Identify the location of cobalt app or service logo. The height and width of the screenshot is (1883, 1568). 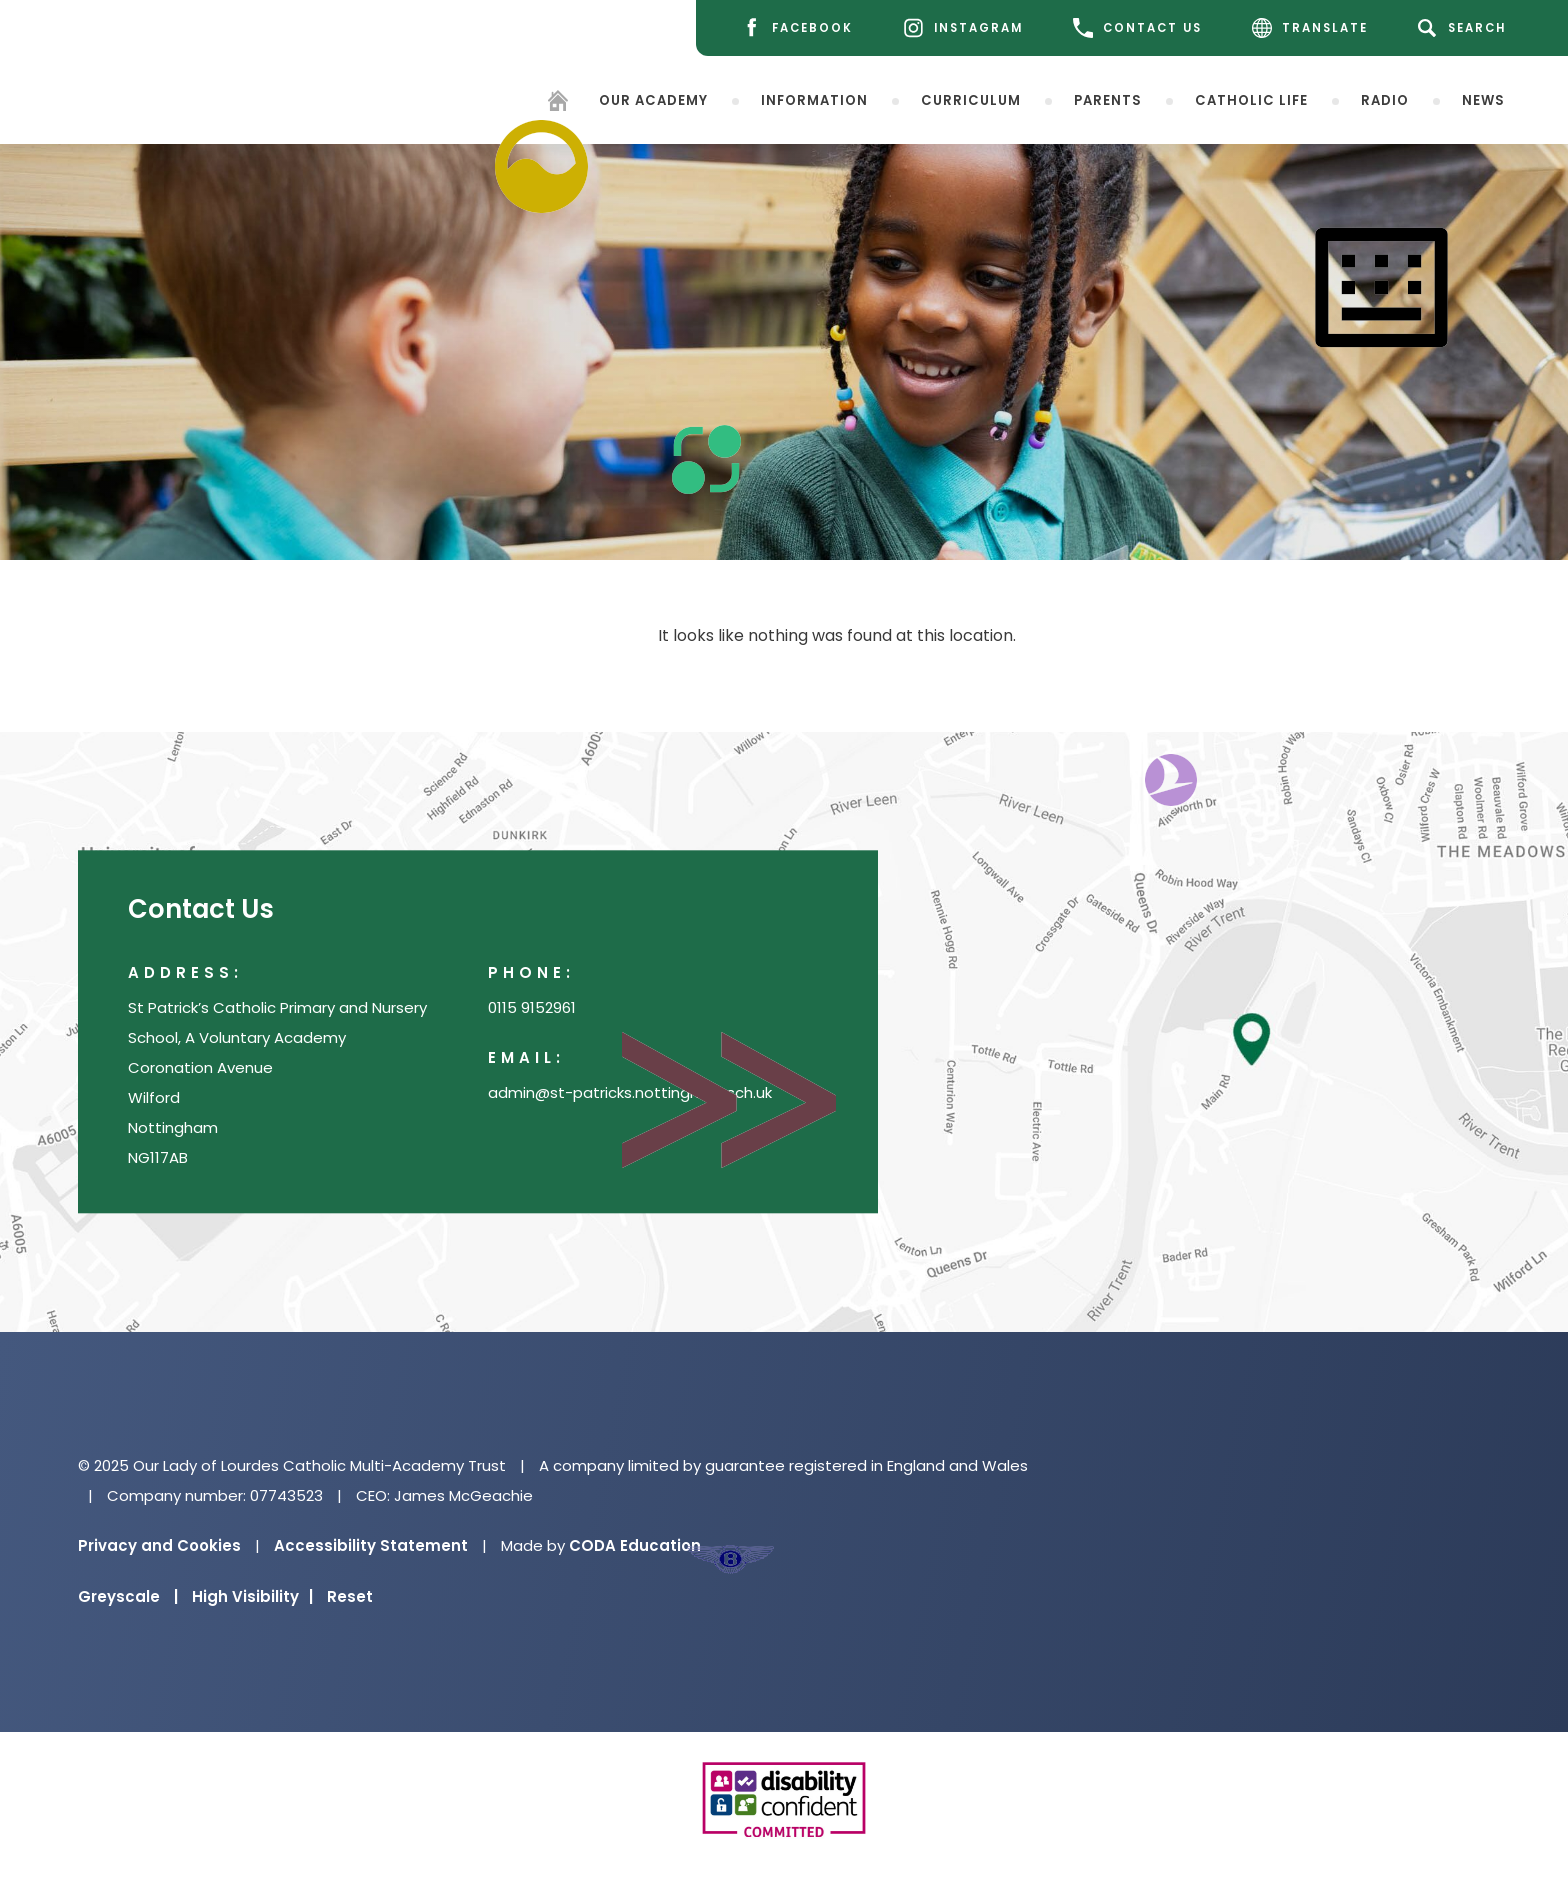
(729, 1100).